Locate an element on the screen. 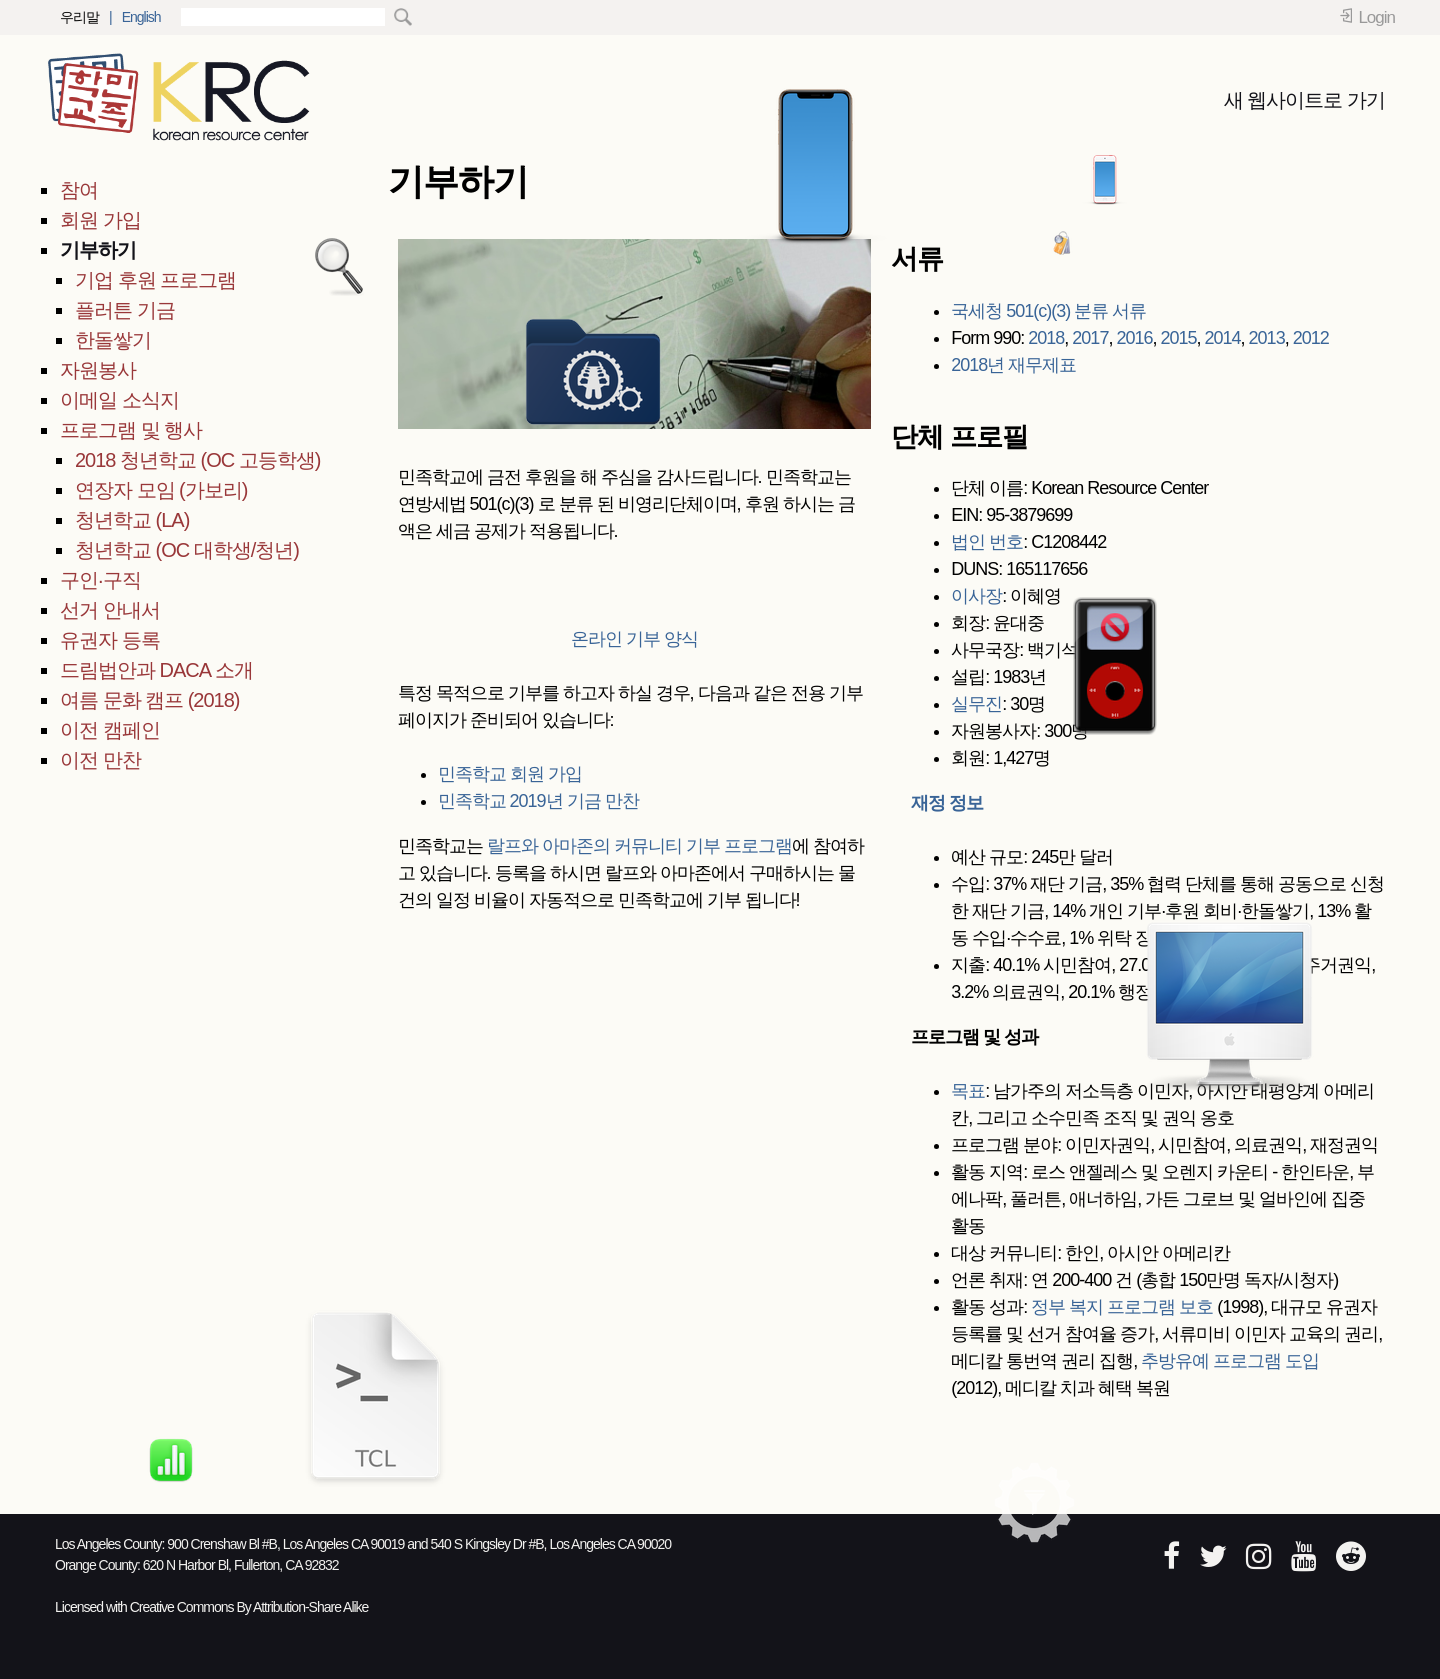 The width and height of the screenshot is (1440, 1679). a tcl script file is located at coordinates (375, 1398).